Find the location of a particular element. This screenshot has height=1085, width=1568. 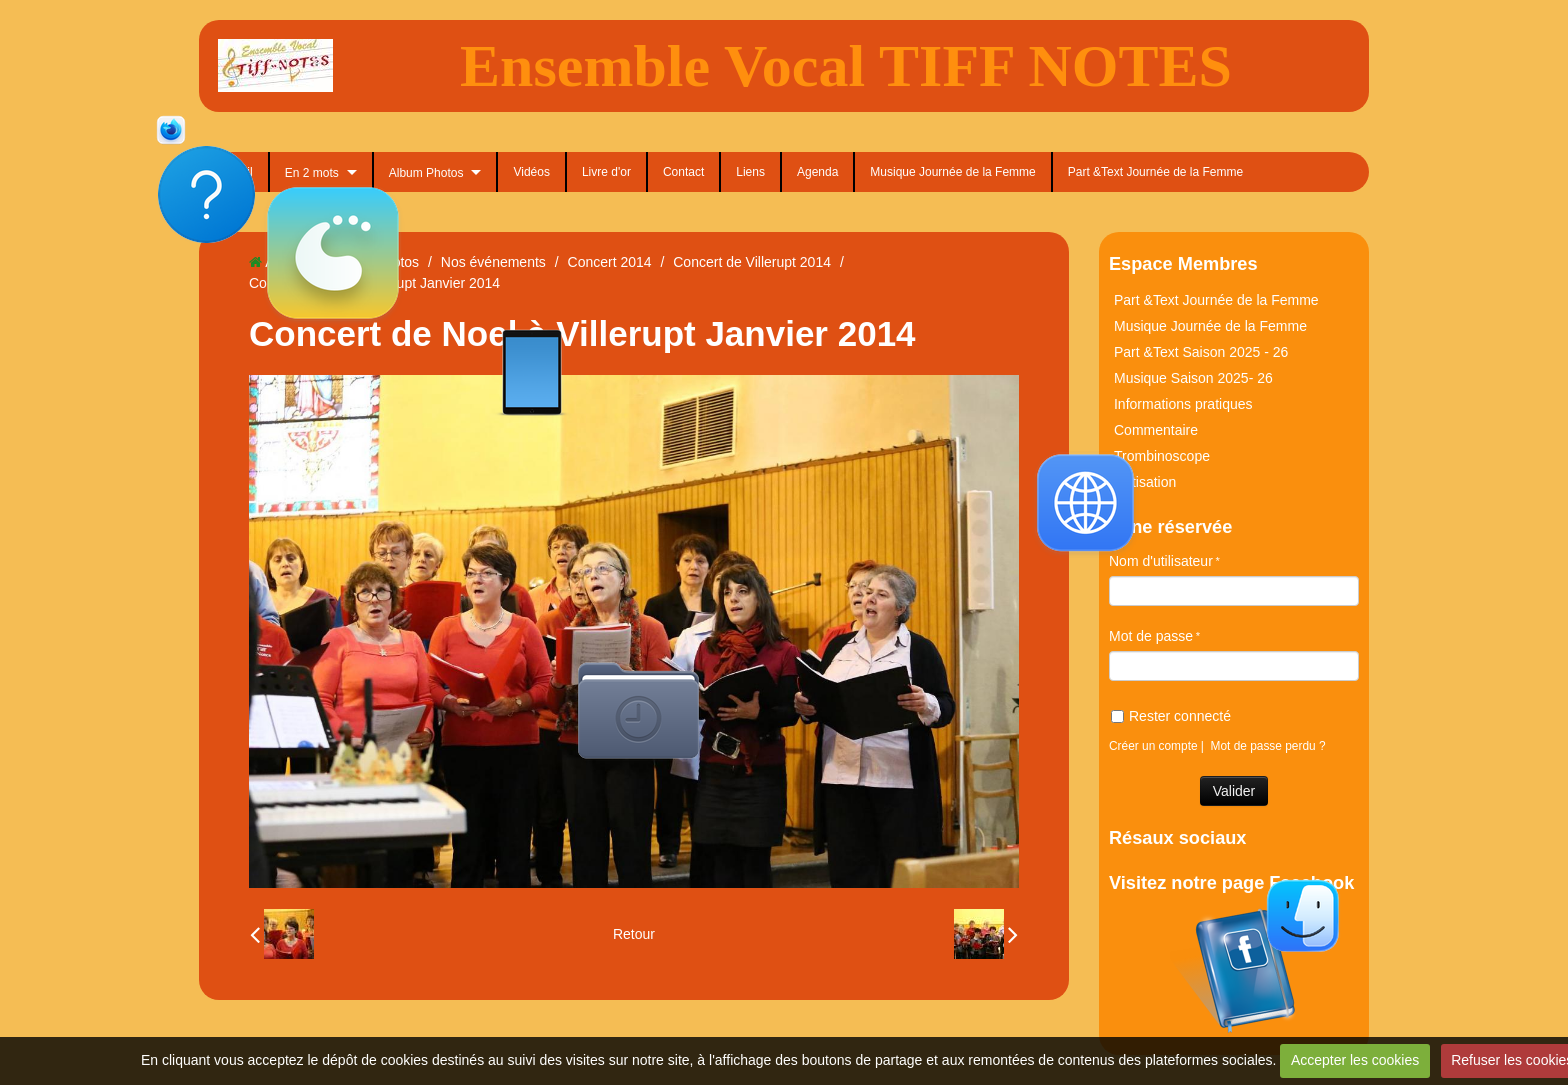

access help or support information is located at coordinates (206, 194).